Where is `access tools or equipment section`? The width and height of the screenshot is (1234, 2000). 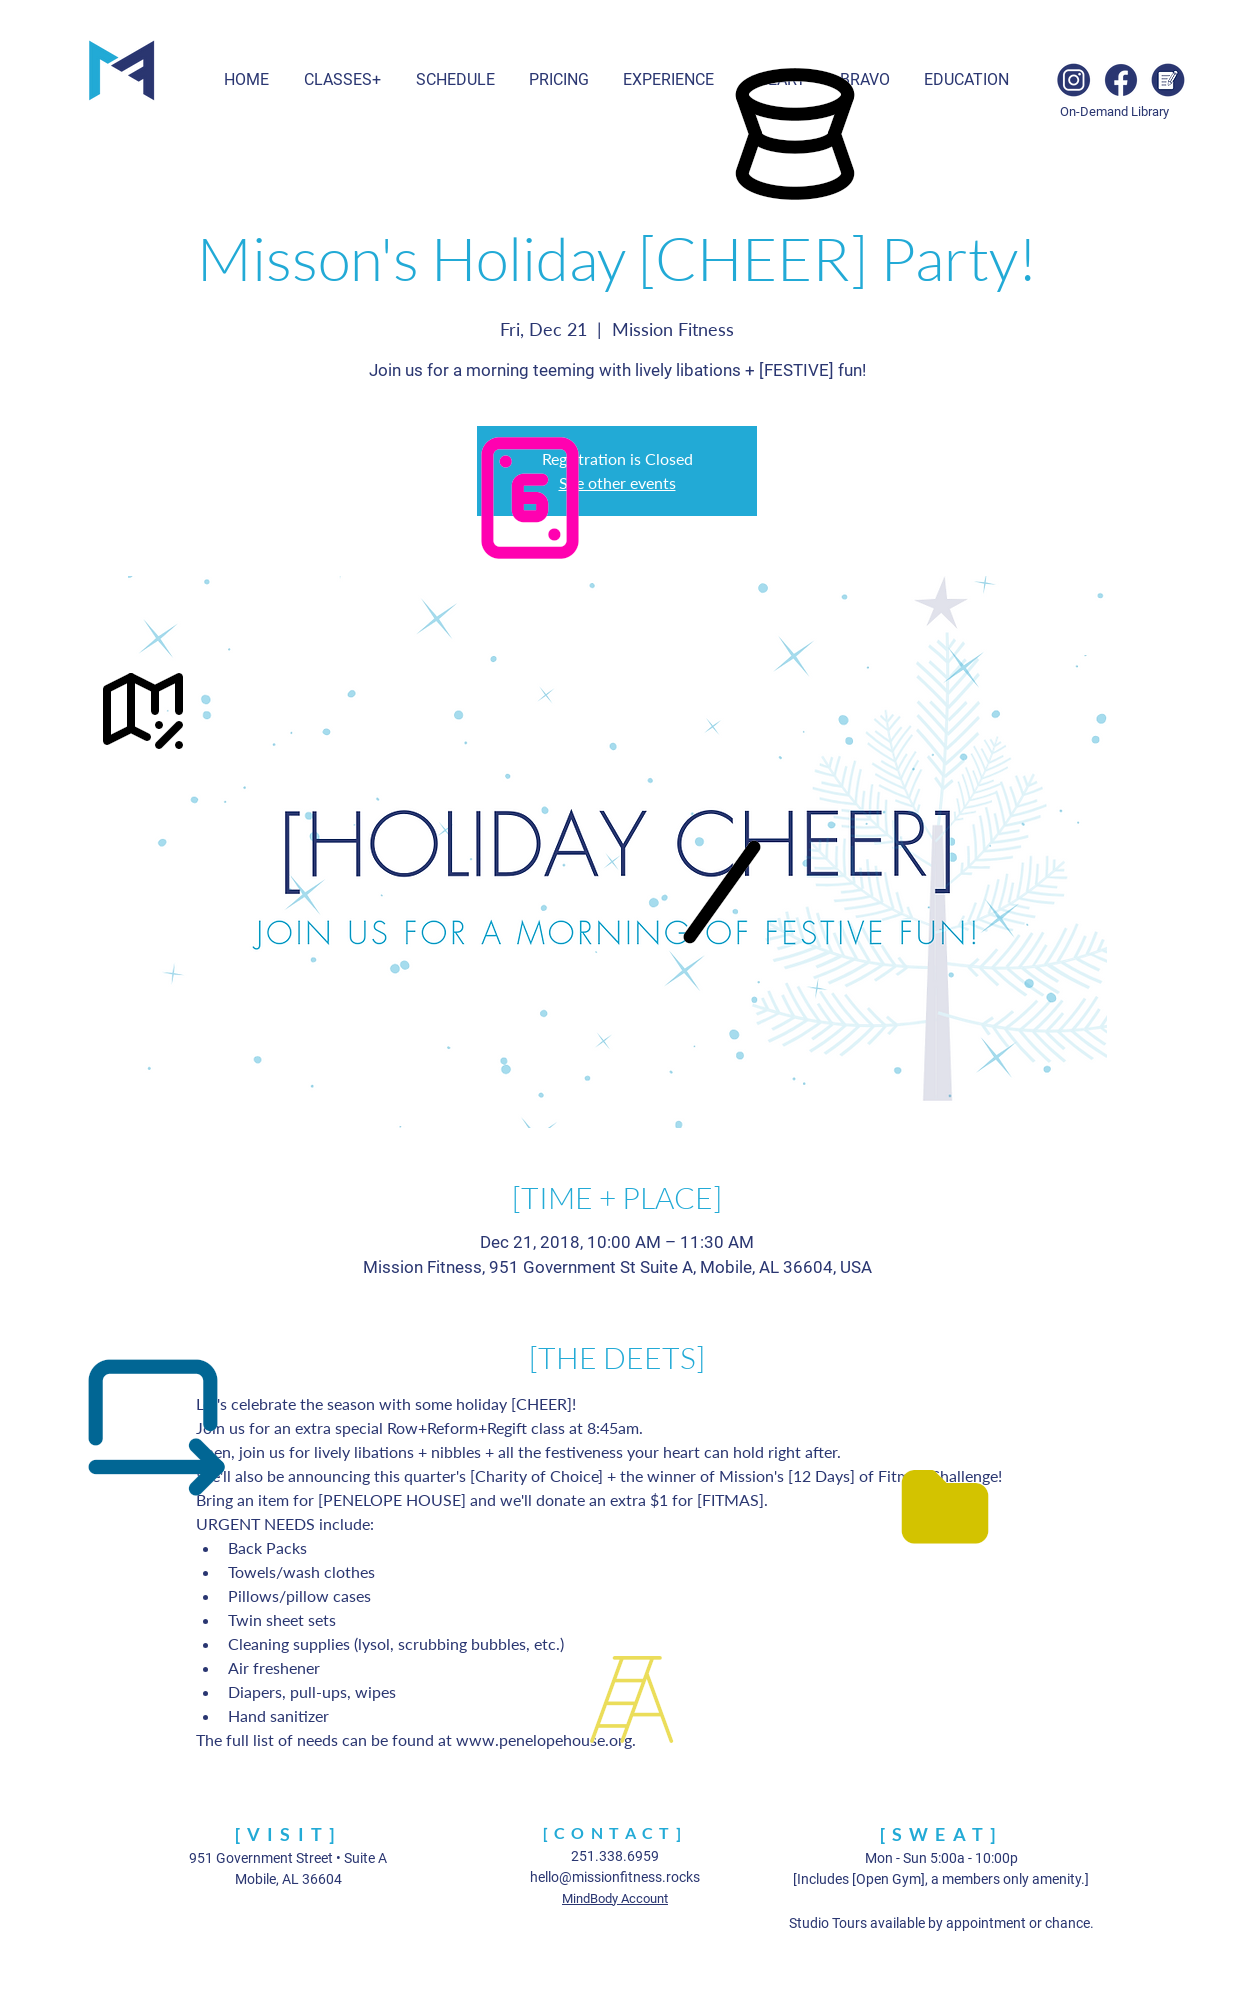 access tools or equipment section is located at coordinates (633, 1699).